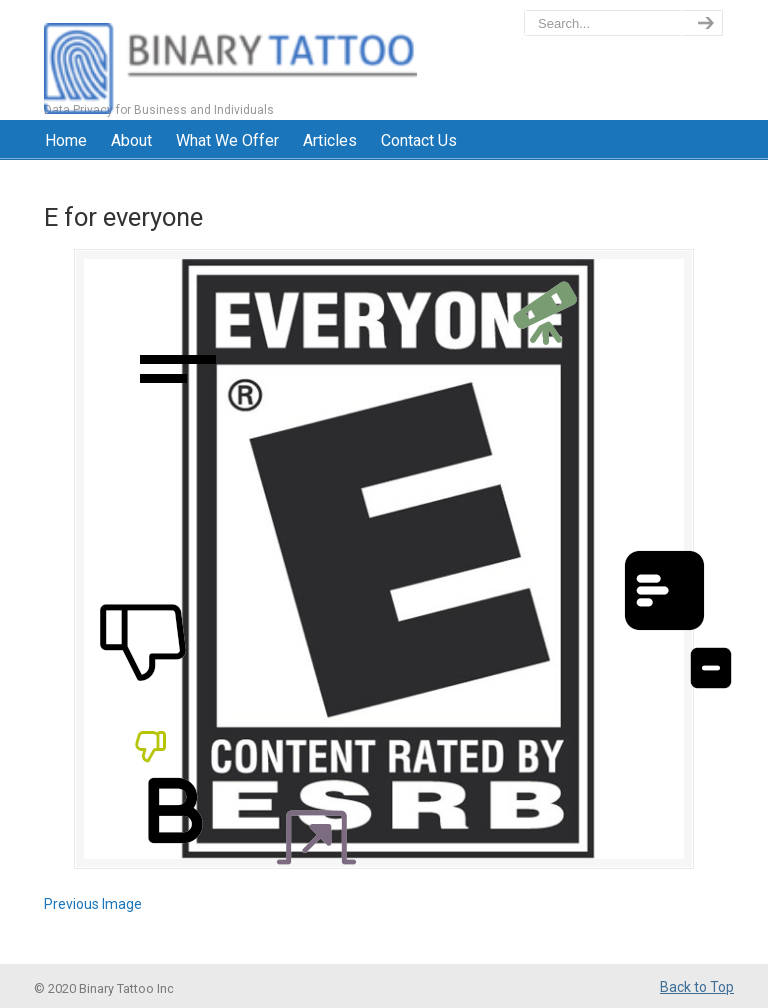 The height and width of the screenshot is (1008, 768). What do you see at coordinates (664, 590) in the screenshot?
I see `align content to the left, vertically centered` at bounding box center [664, 590].